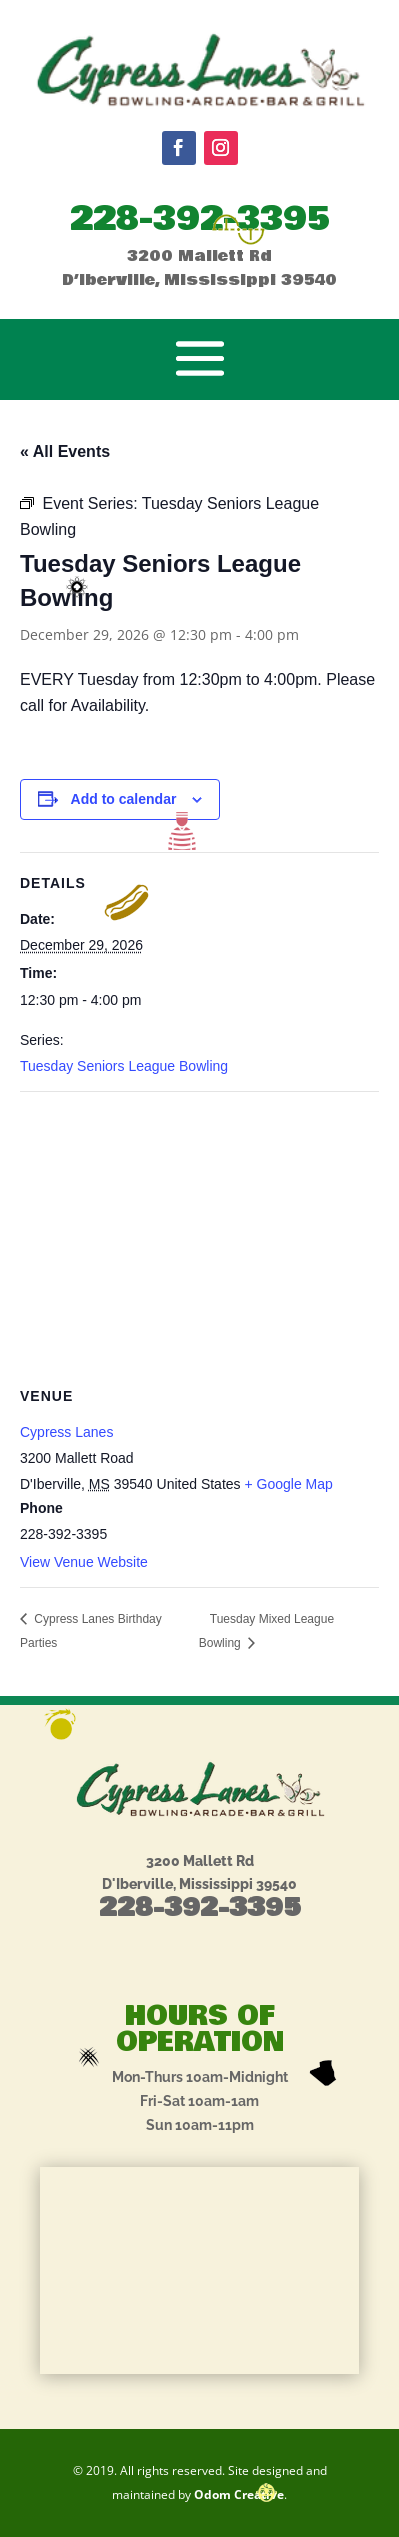  I want to click on view diagram or flowchart, so click(238, 229).